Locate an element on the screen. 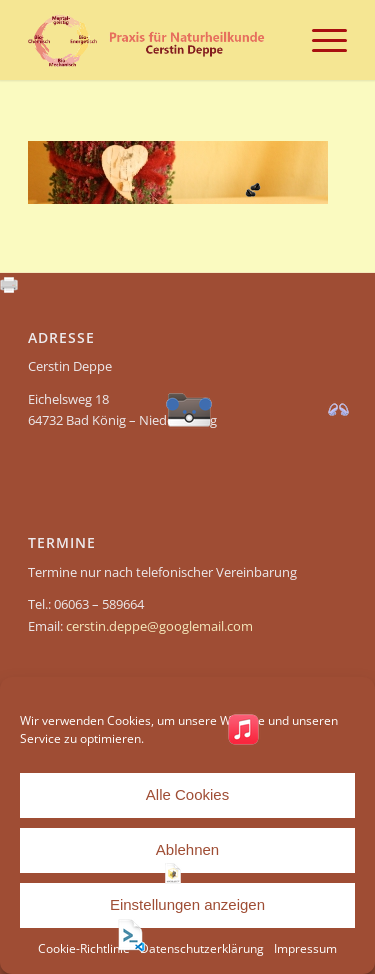 The height and width of the screenshot is (974, 375). open apple music app is located at coordinates (243, 729).